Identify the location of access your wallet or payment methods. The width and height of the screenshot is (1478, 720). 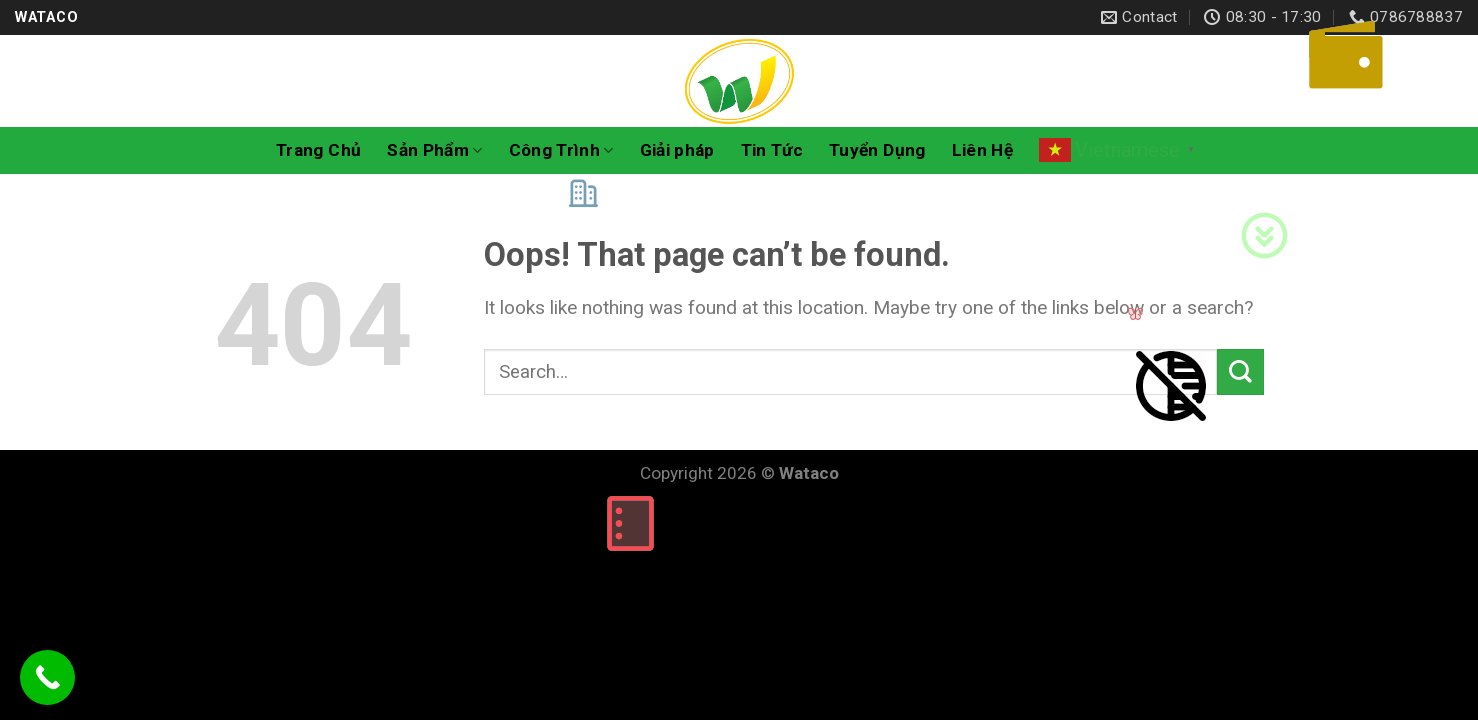
(1346, 57).